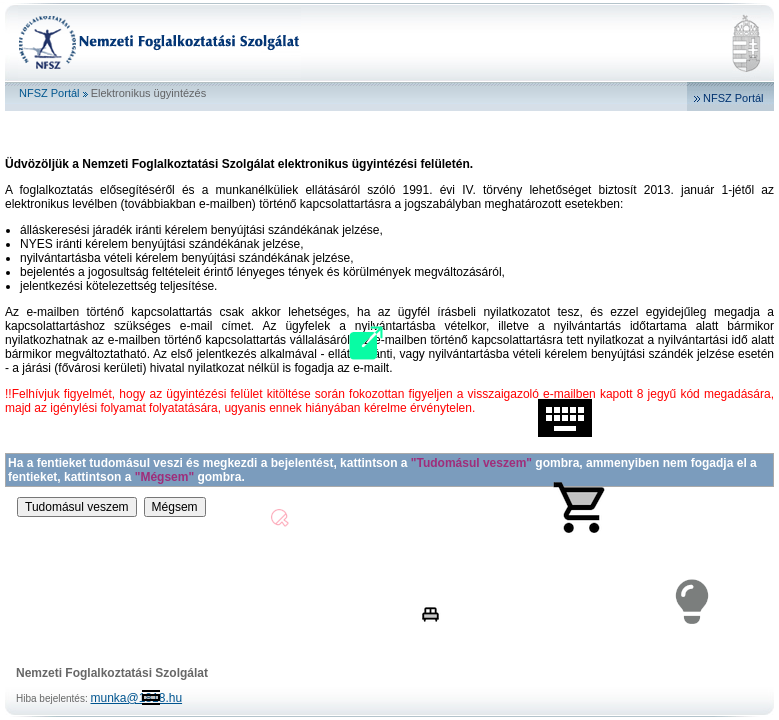  What do you see at coordinates (565, 418) in the screenshot?
I see `open the on-screen keyboard` at bounding box center [565, 418].